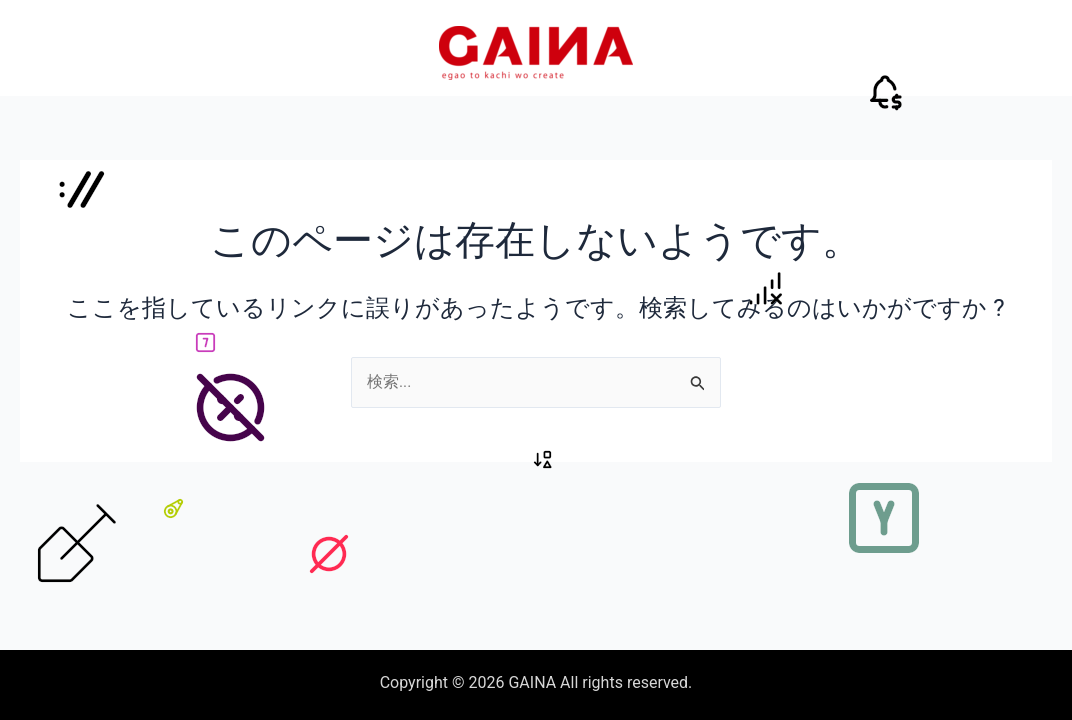  I want to click on view protocol or connection settings, so click(80, 189).